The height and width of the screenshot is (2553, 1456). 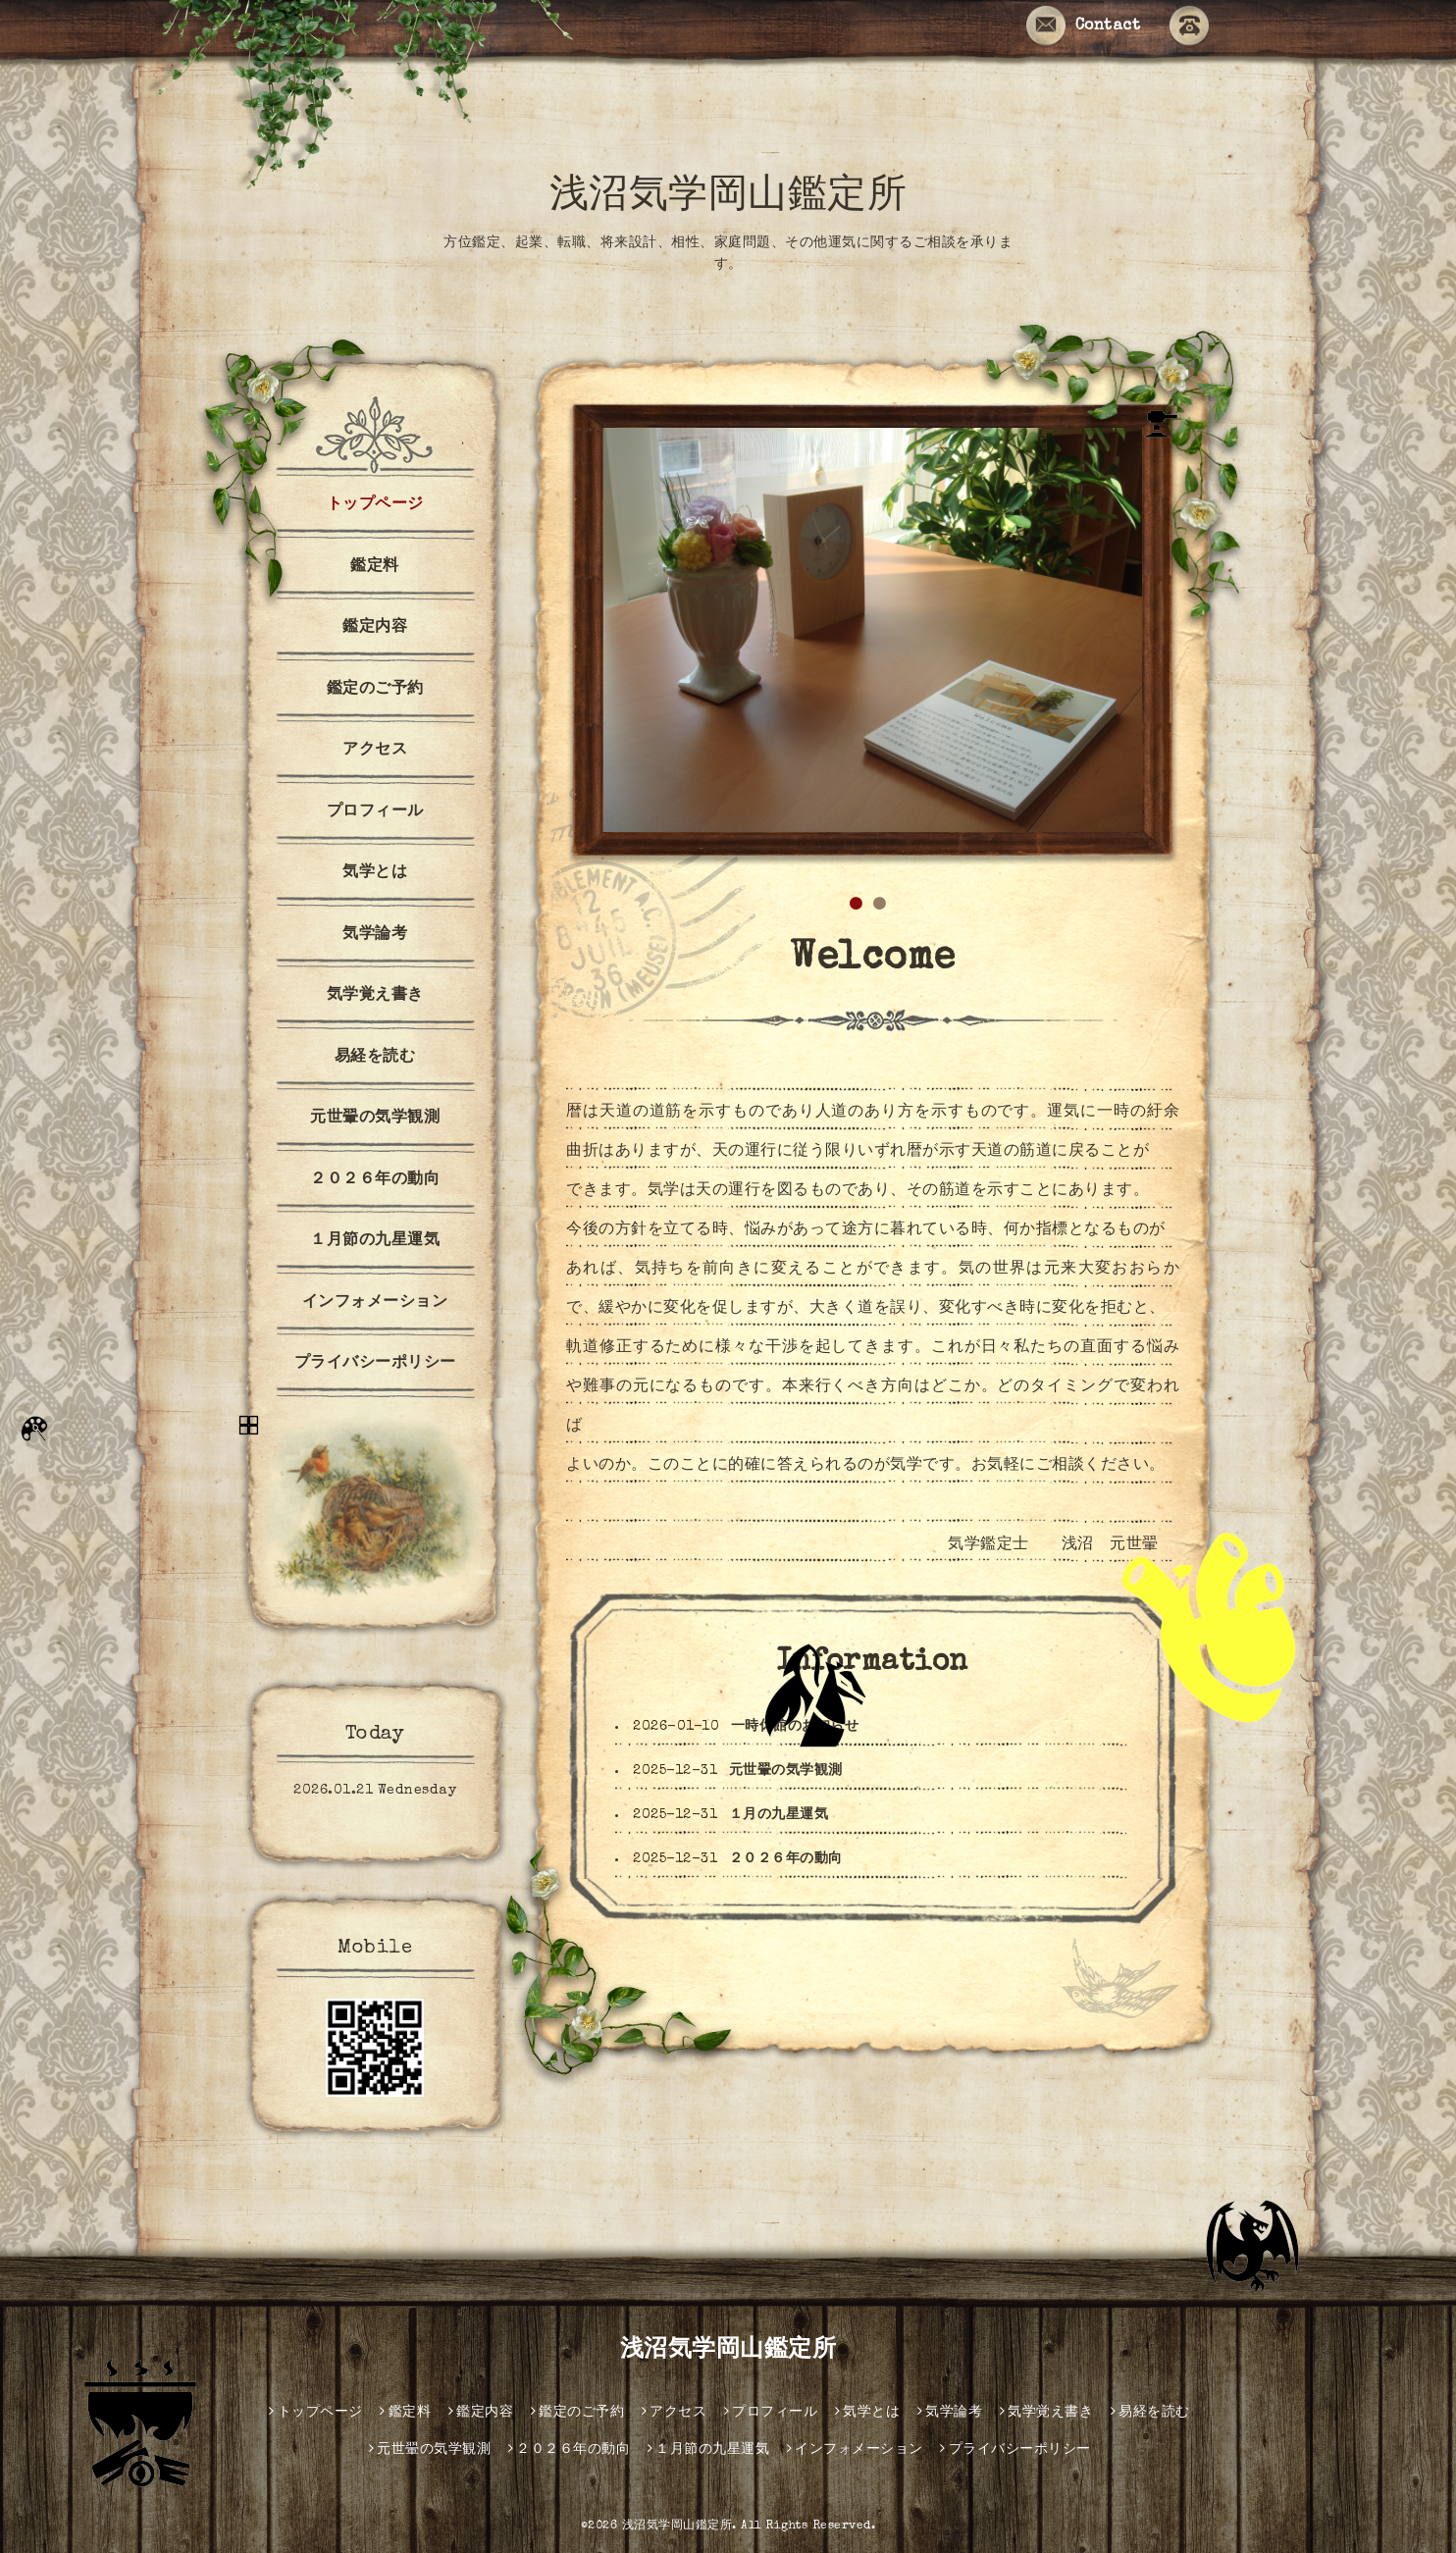 I want to click on select wyvern character or creature type, so click(x=1252, y=2246).